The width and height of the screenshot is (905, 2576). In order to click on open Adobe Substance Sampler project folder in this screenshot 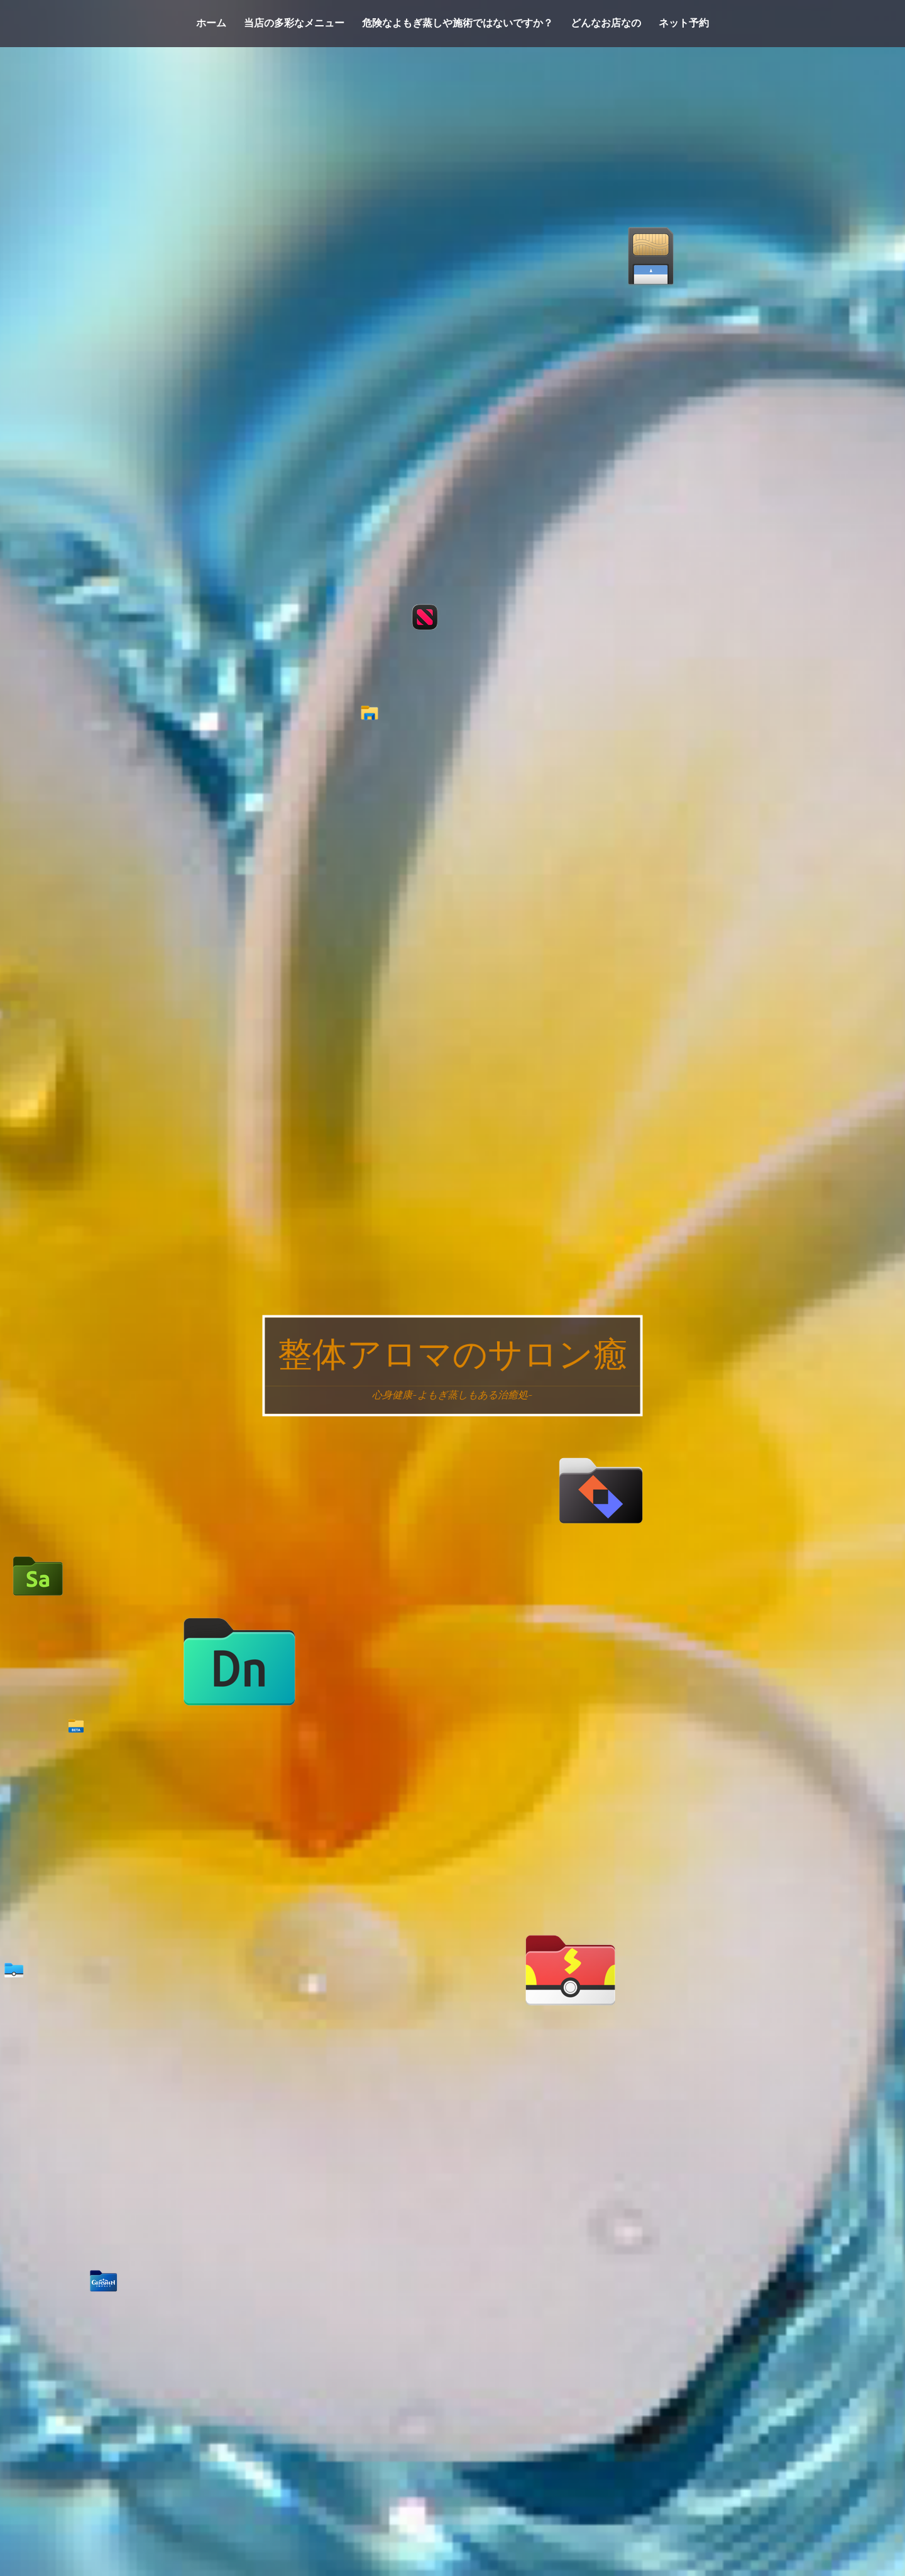, I will do `click(38, 1577)`.